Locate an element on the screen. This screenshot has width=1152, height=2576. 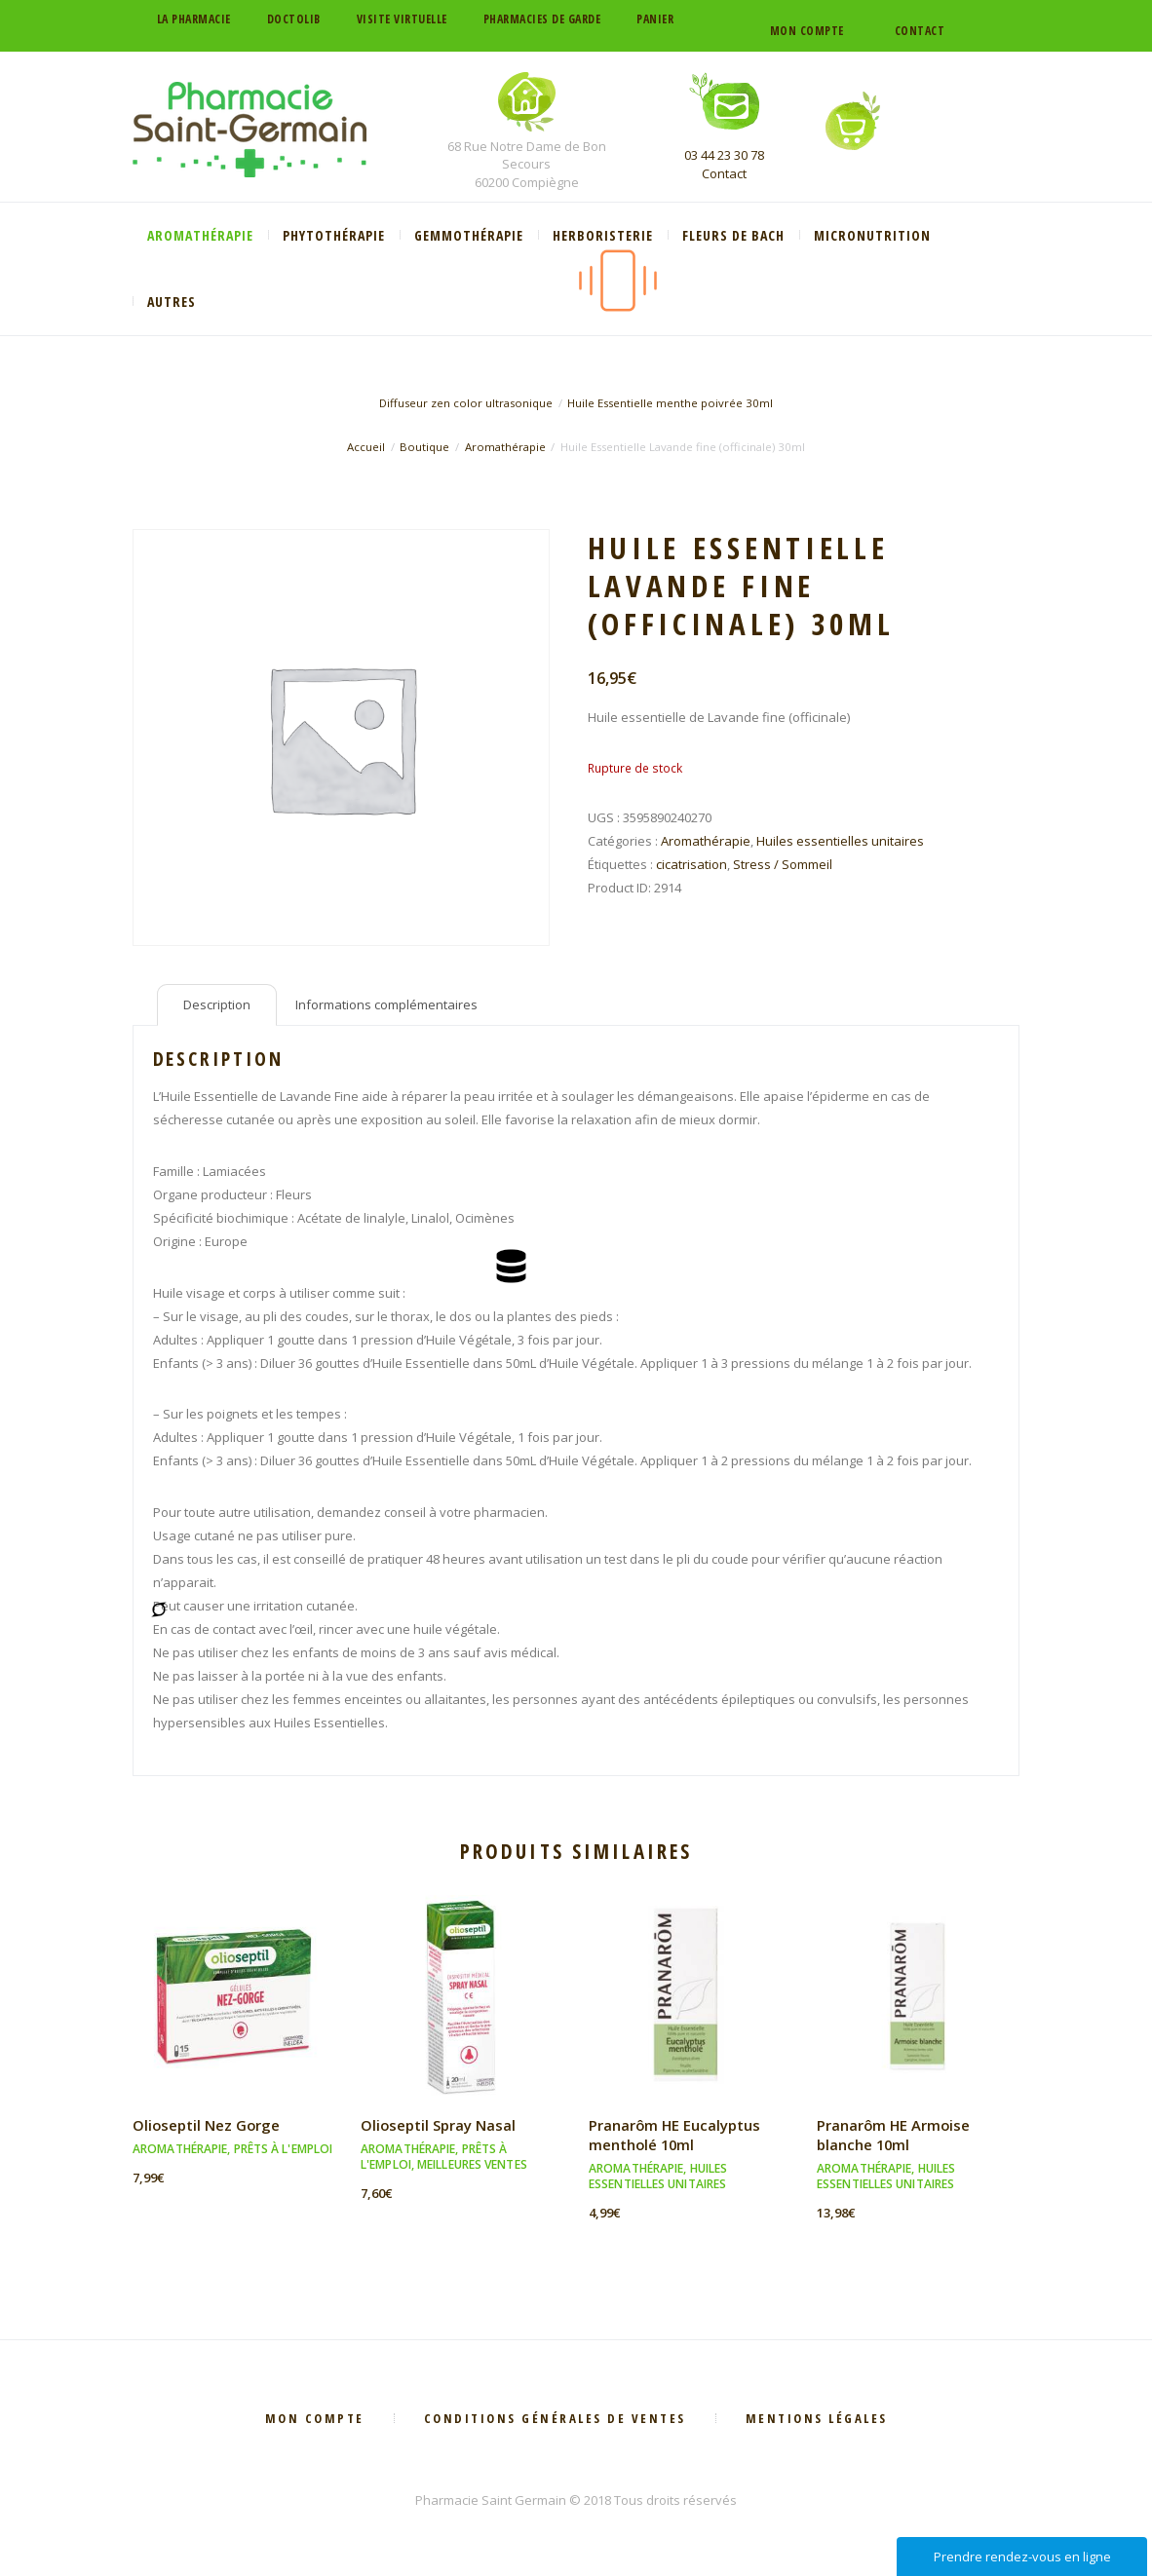
access database storage is located at coordinates (511, 1266).